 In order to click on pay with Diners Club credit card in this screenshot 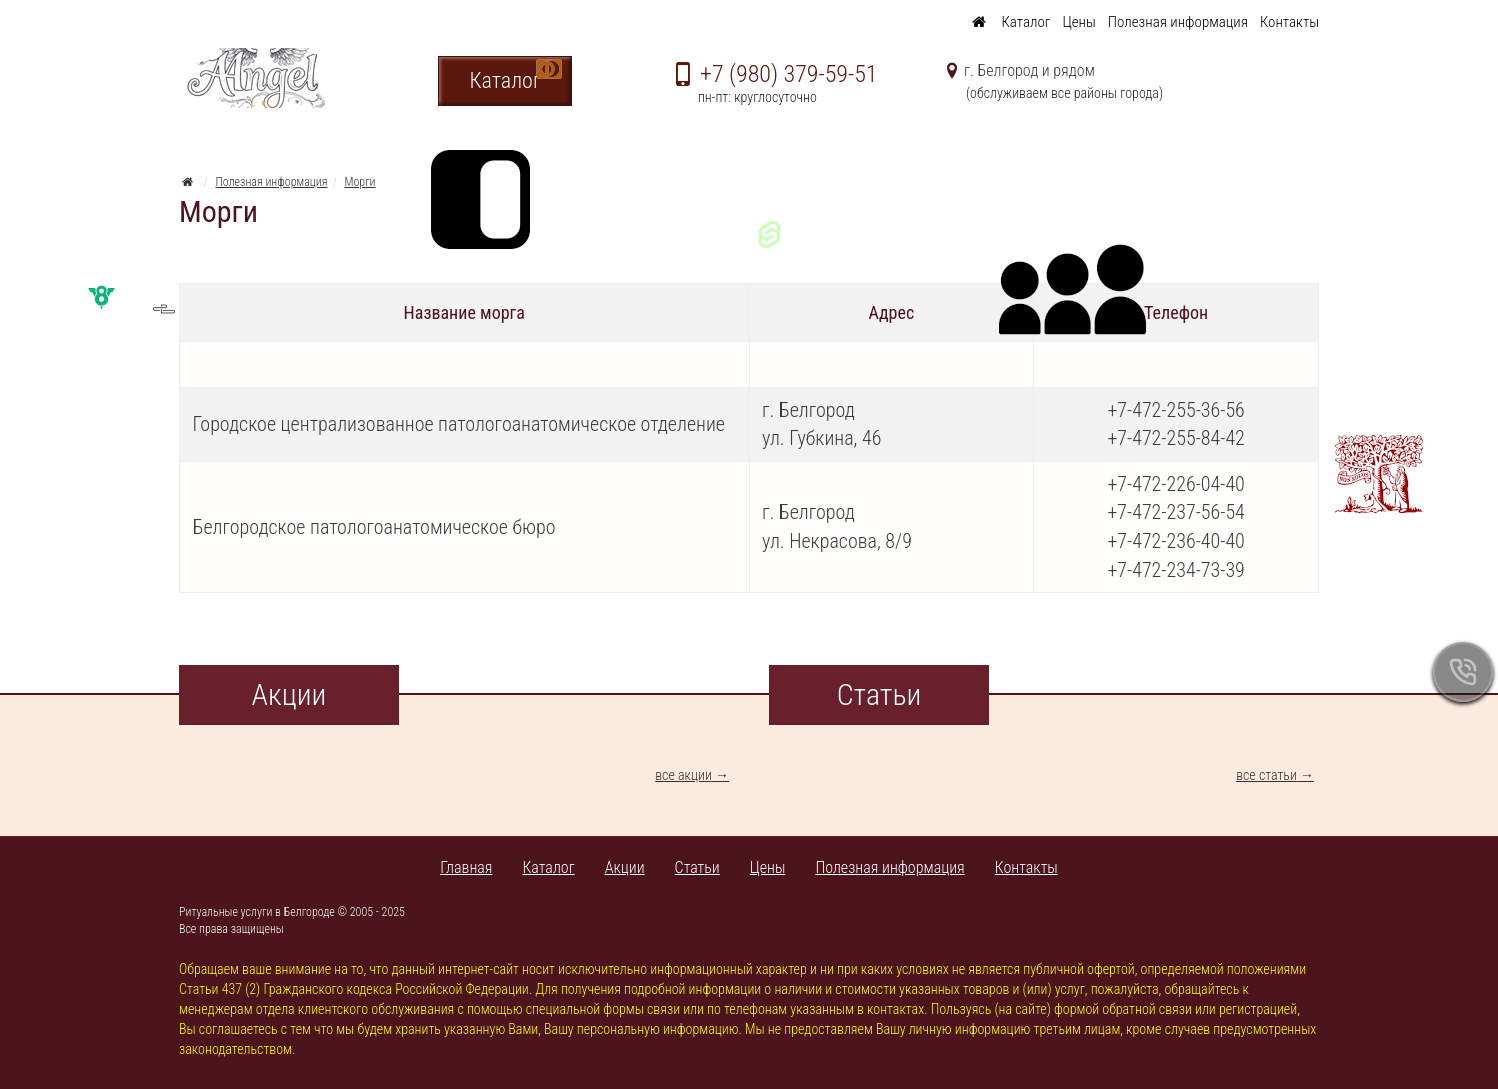, I will do `click(549, 69)`.